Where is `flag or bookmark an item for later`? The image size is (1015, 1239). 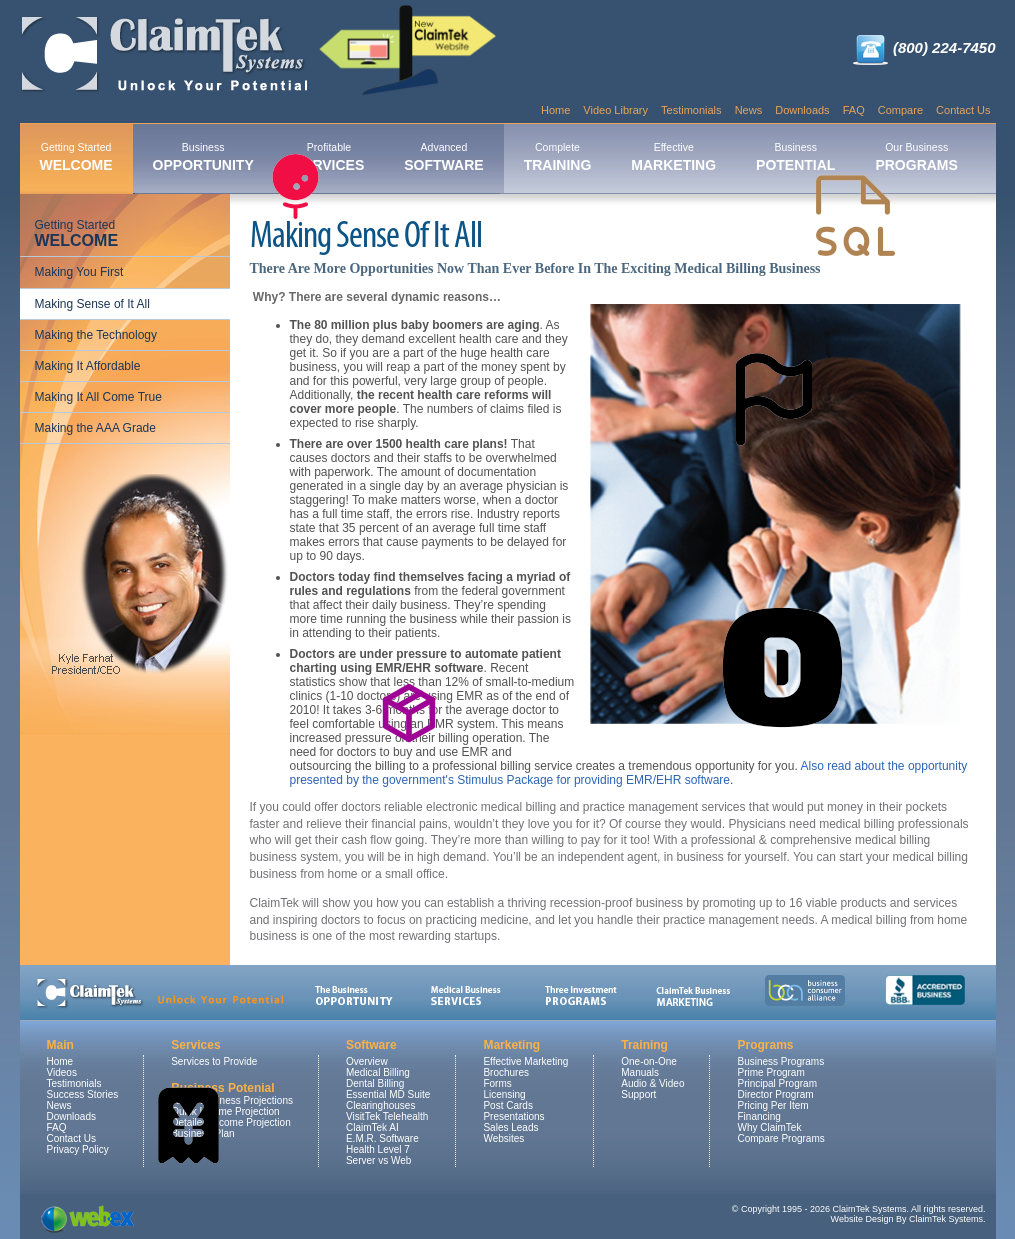
flag or bookmark an item for later is located at coordinates (774, 398).